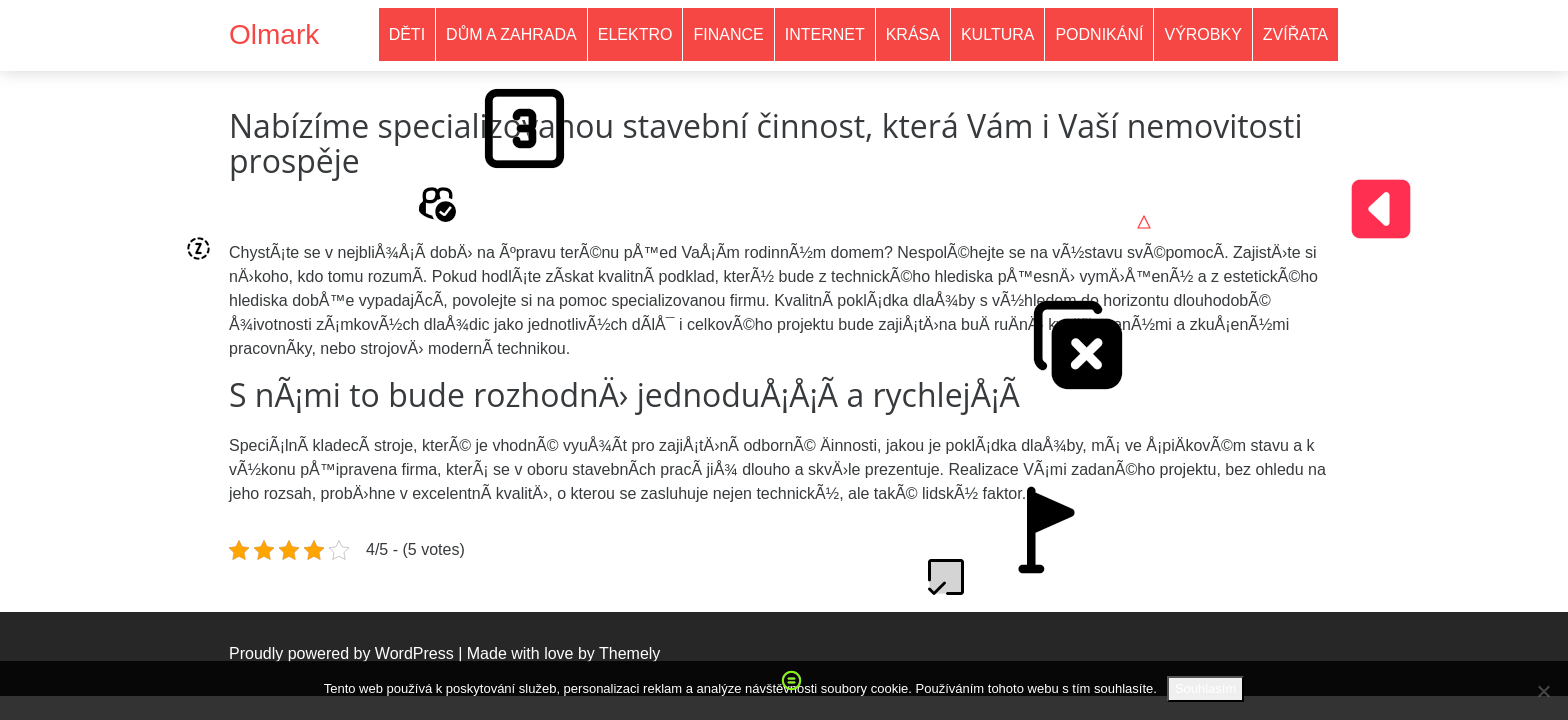  Describe the element at coordinates (198, 248) in the screenshot. I see `indicates a loading or processing state for sleep mode` at that location.